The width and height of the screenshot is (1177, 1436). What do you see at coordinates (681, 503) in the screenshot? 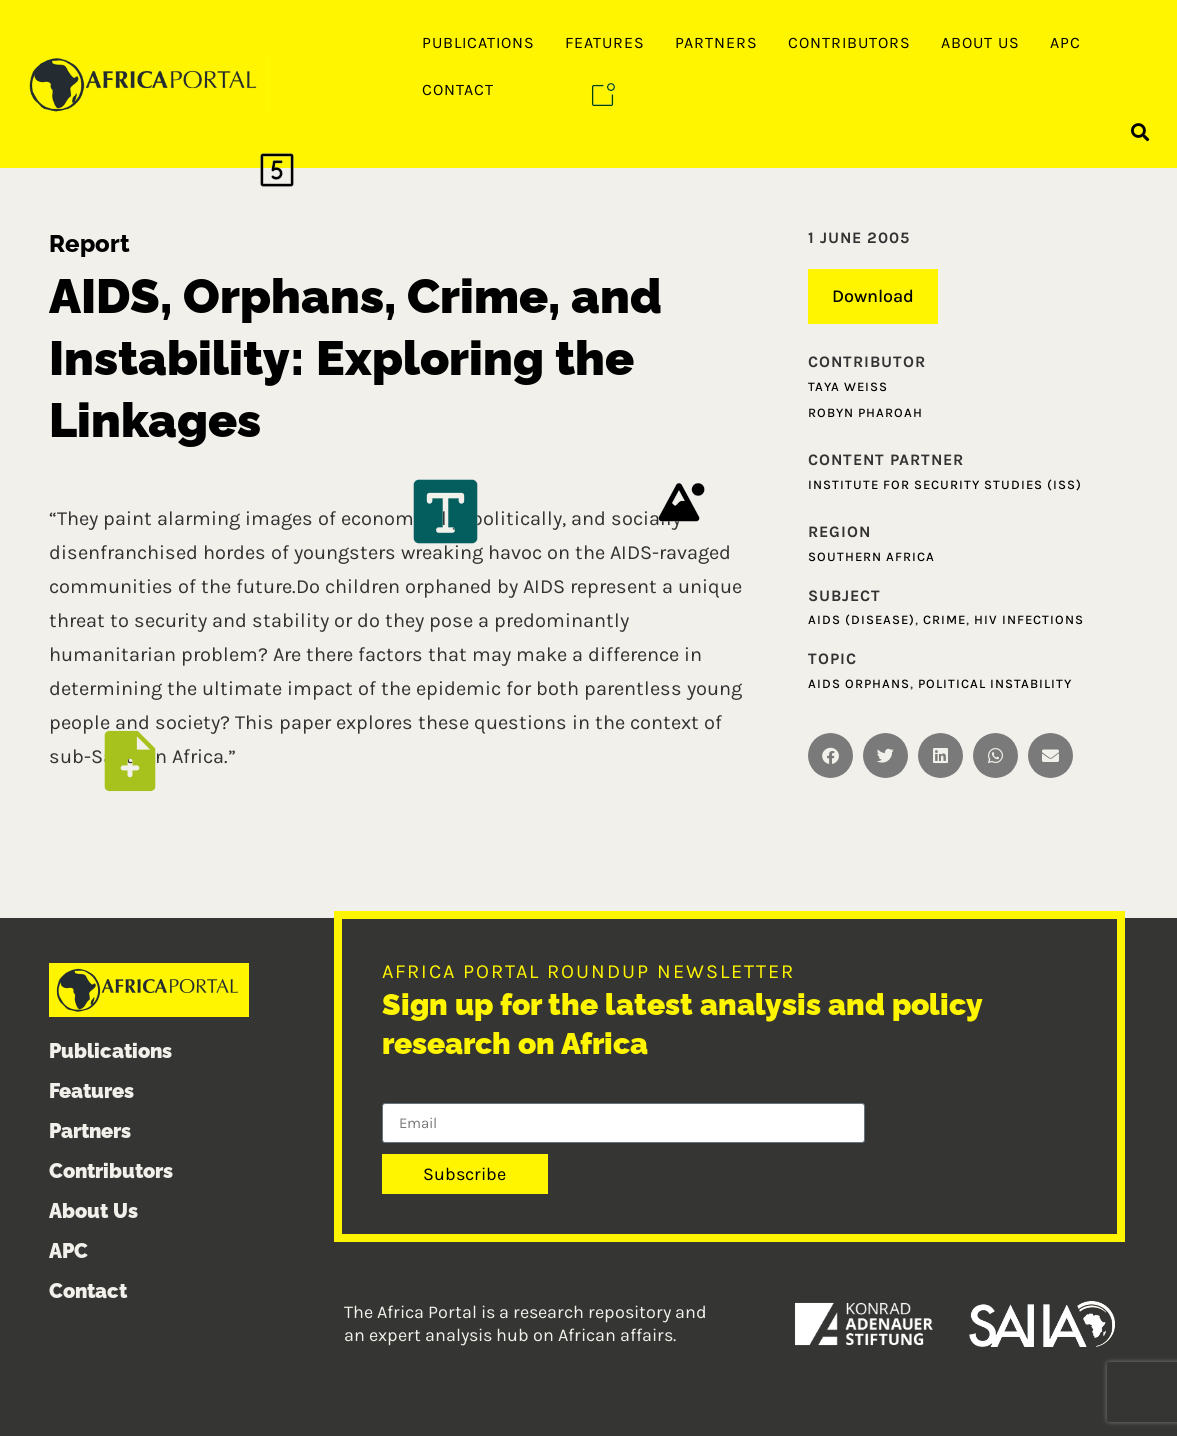
I see `view photos or gallery` at bounding box center [681, 503].